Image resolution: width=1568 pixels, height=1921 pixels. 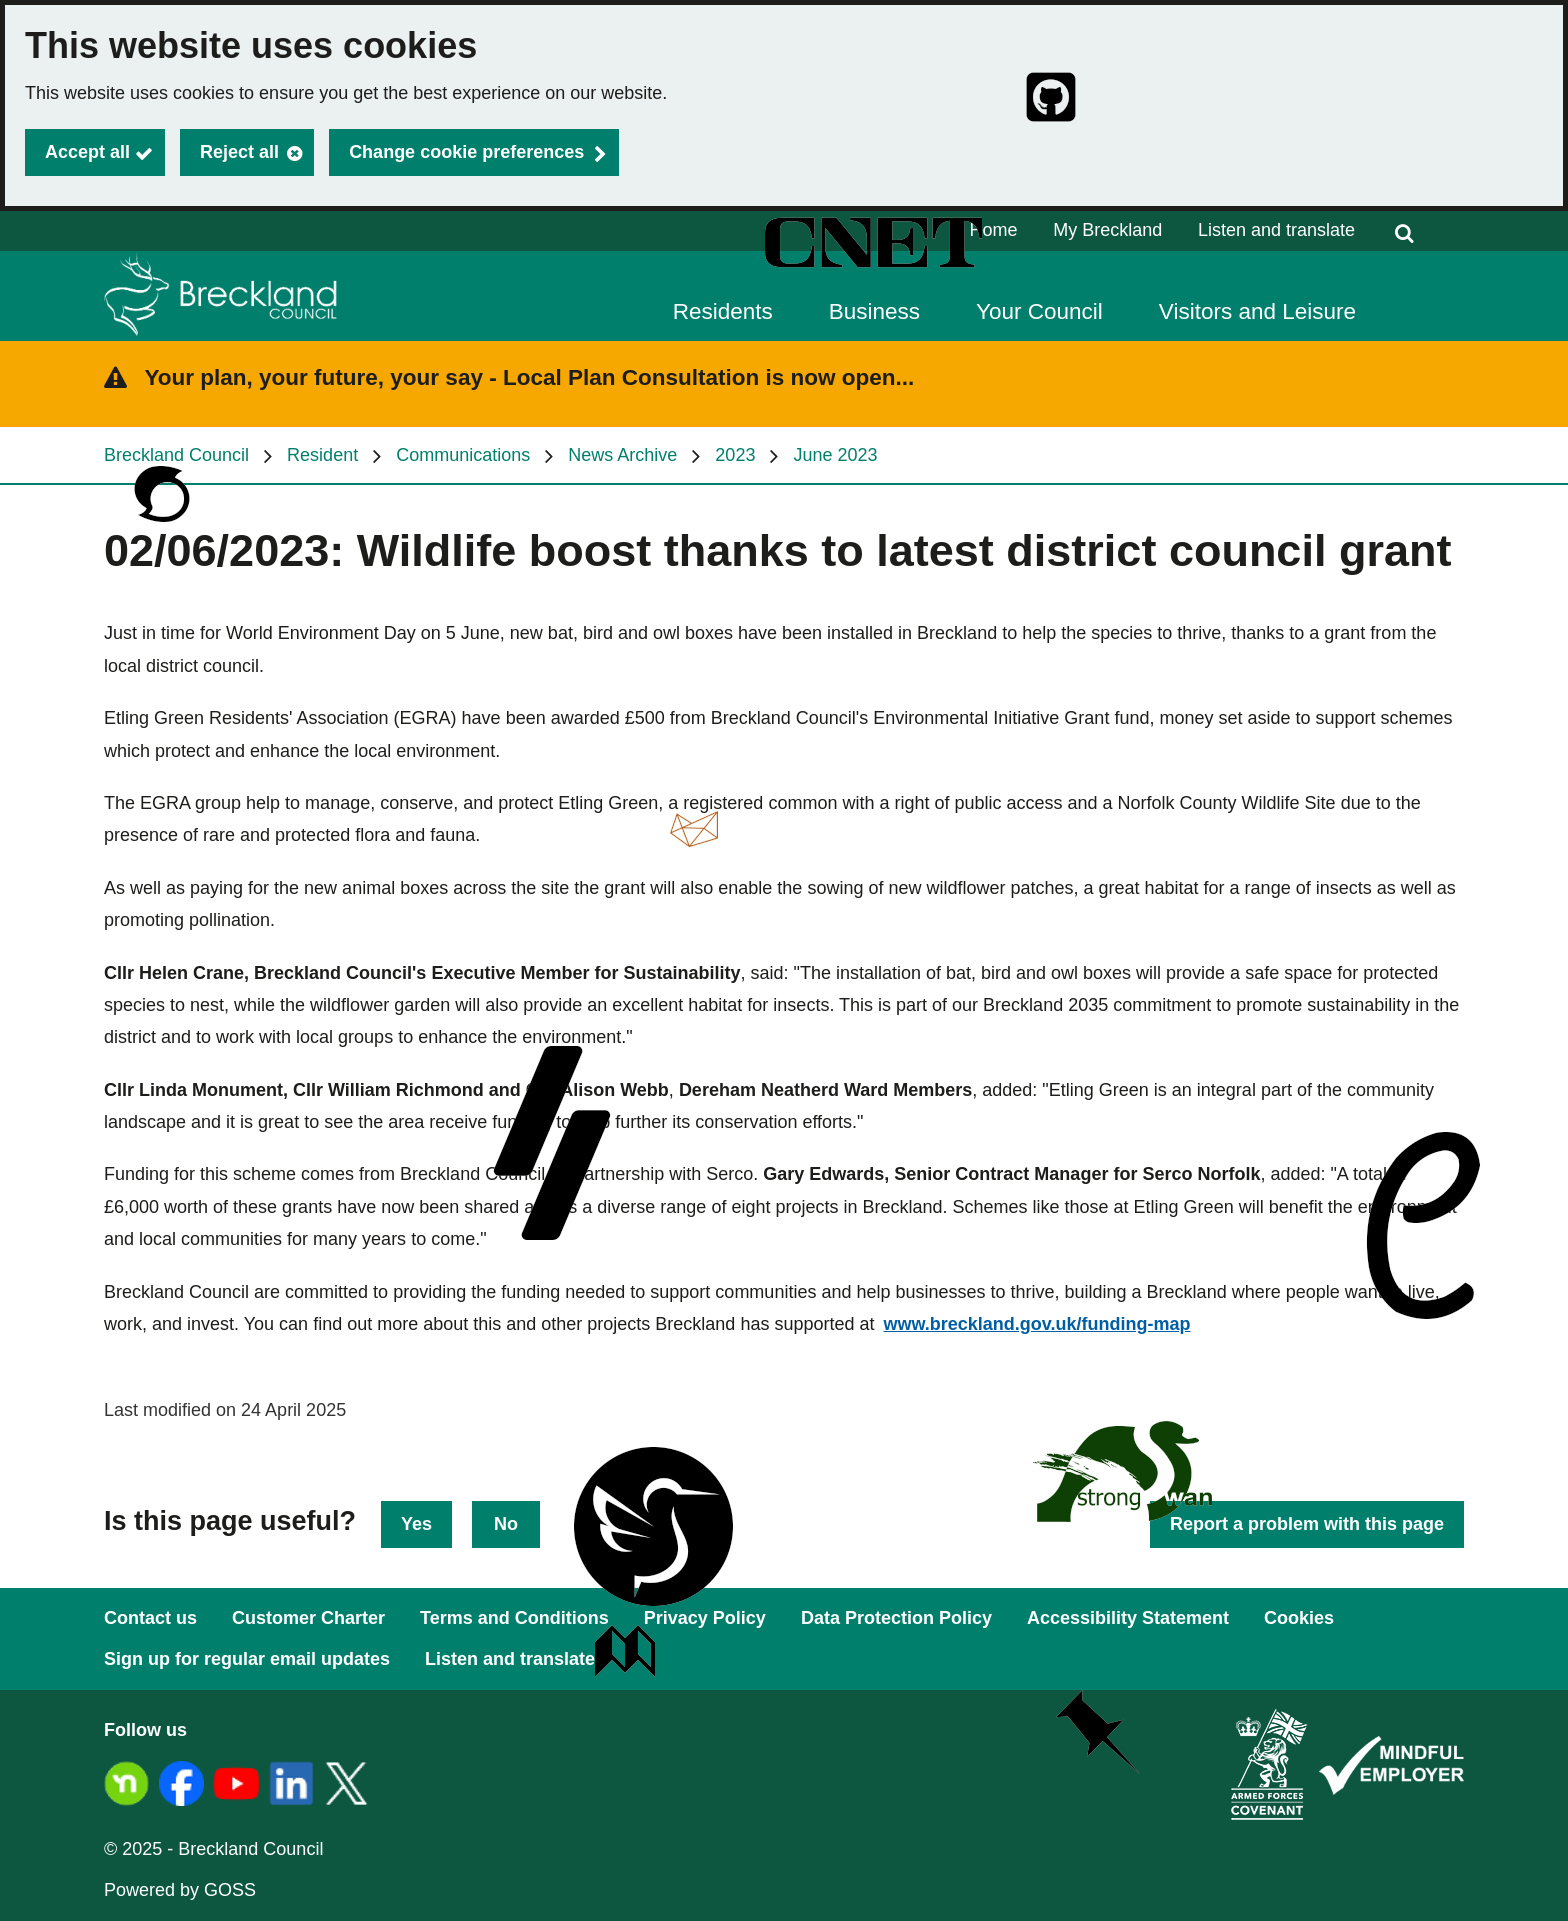 What do you see at coordinates (1423, 1225) in the screenshot?
I see `open calibre-web ebook management app` at bounding box center [1423, 1225].